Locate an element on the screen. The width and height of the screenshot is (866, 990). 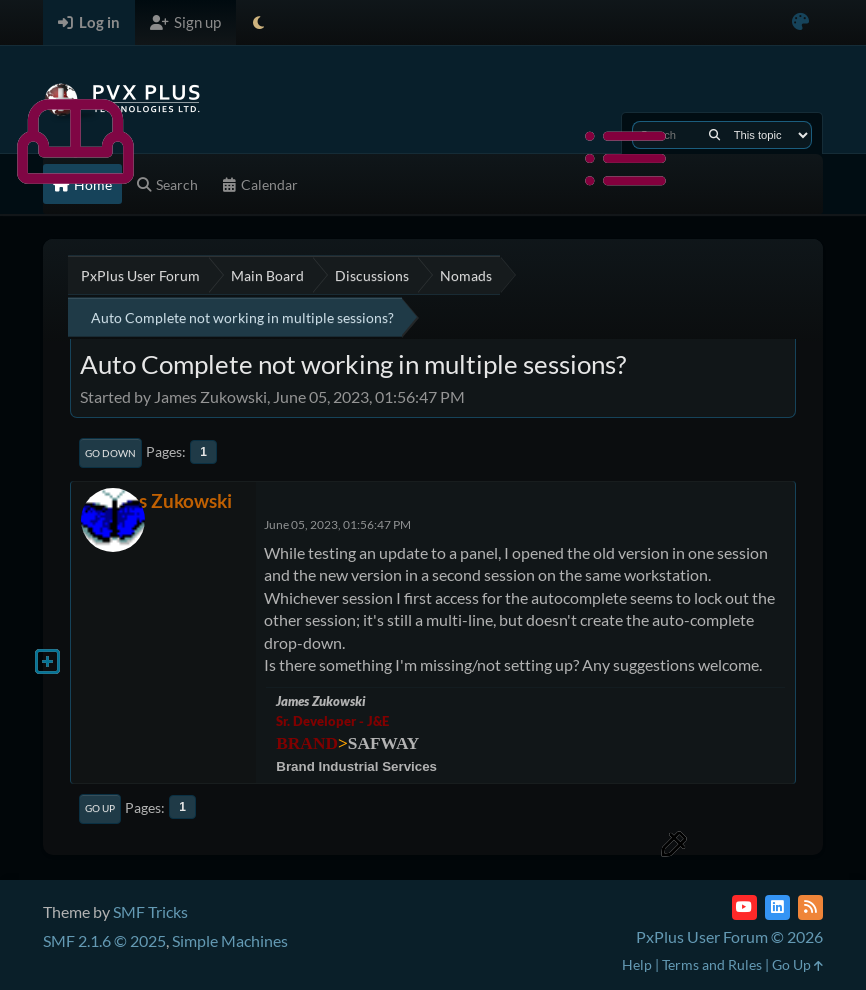
browse furniture or home decor items is located at coordinates (75, 141).